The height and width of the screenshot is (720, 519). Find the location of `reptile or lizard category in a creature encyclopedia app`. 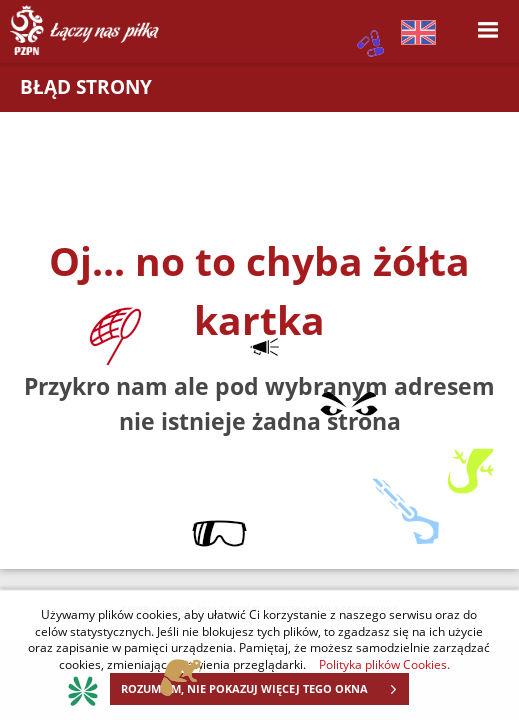

reptile or lizard category in a creature encyclopedia app is located at coordinates (470, 471).